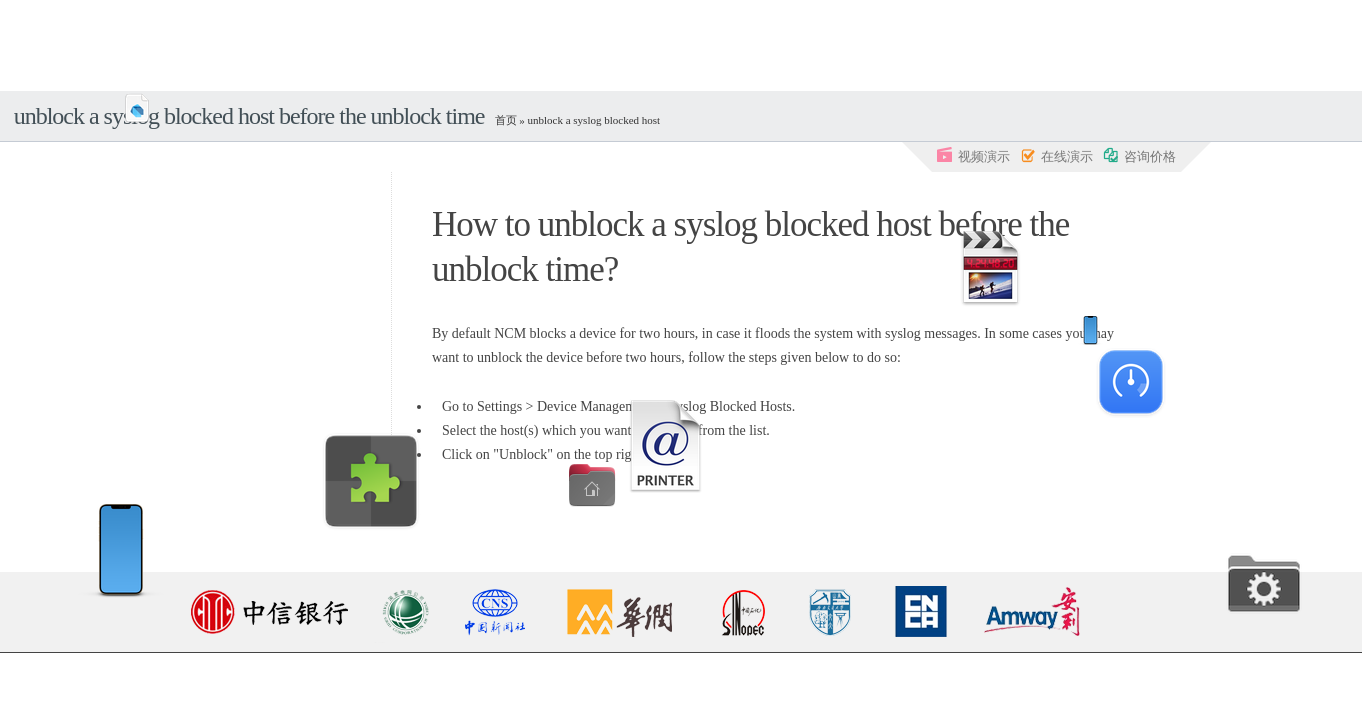 The width and height of the screenshot is (1362, 720). Describe the element at coordinates (990, 268) in the screenshot. I see `open iMovie project library` at that location.